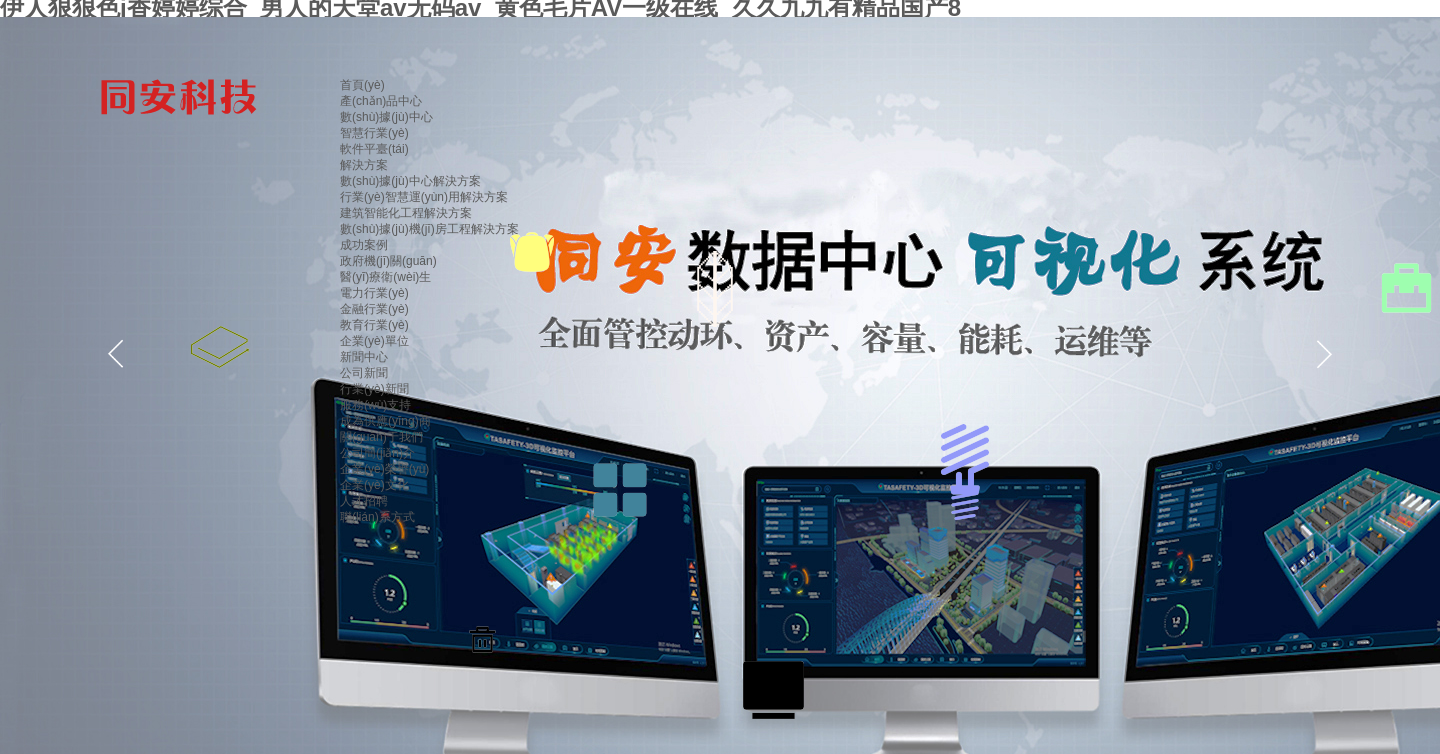  Describe the element at coordinates (965, 472) in the screenshot. I see `lumen technologies company logo` at that location.